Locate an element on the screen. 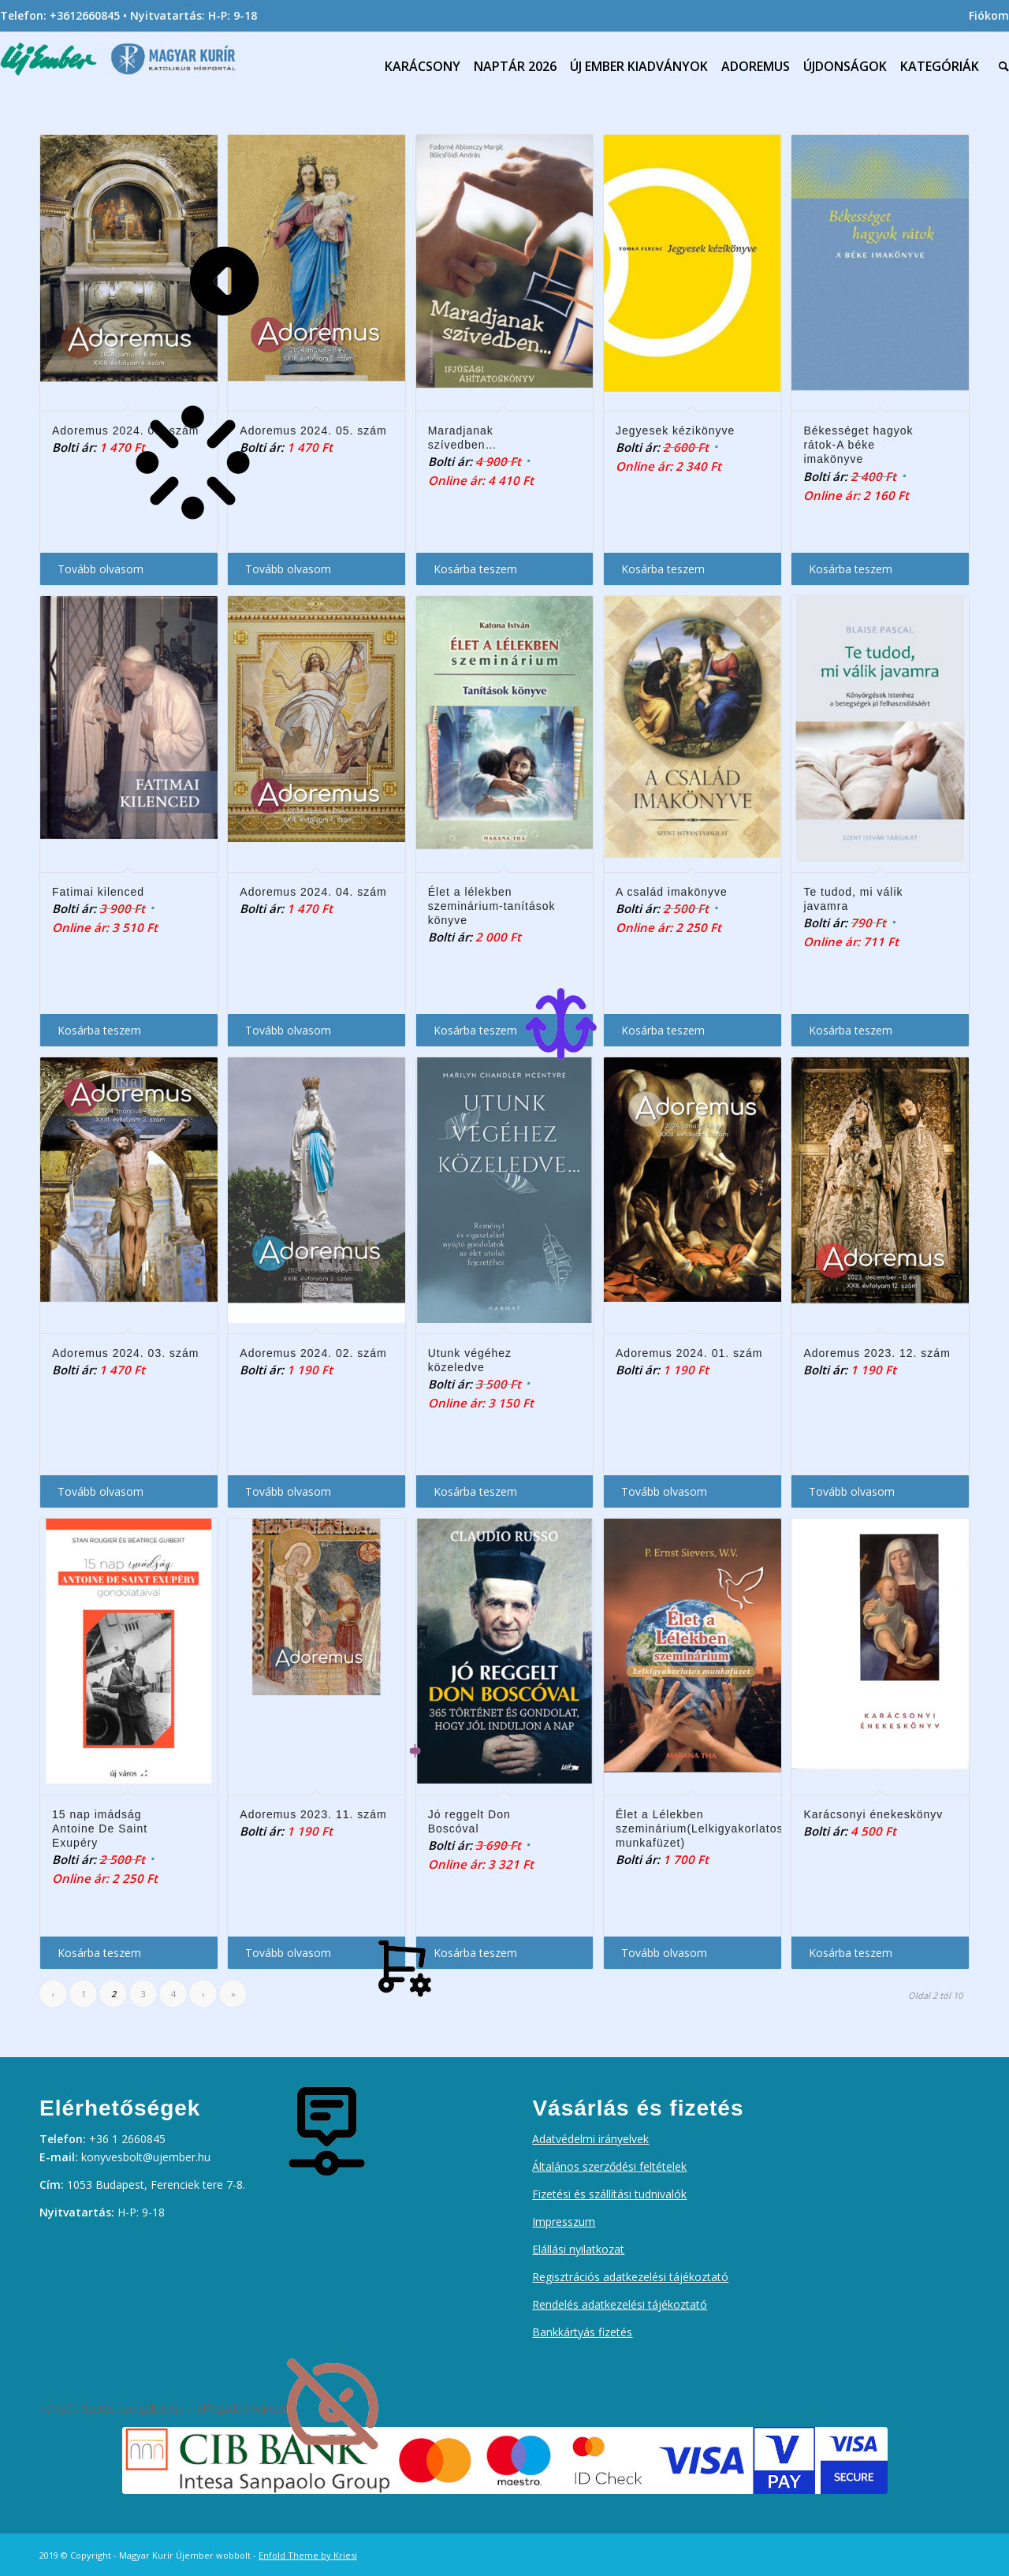  open steam gaming platform is located at coordinates (192, 462).